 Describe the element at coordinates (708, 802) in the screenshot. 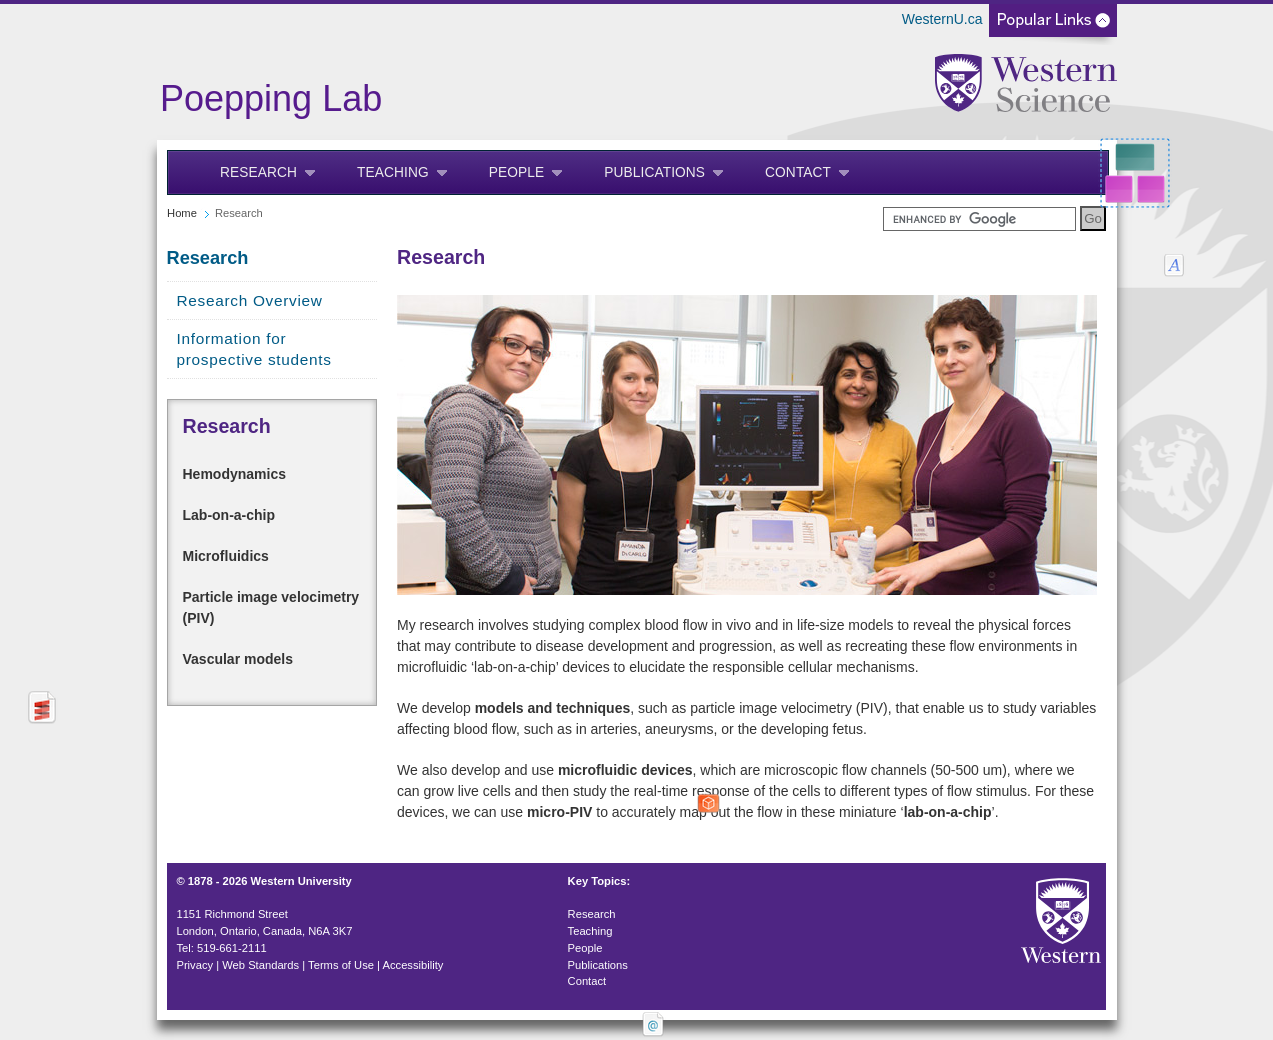

I see `a binary STL 3D model file` at that location.